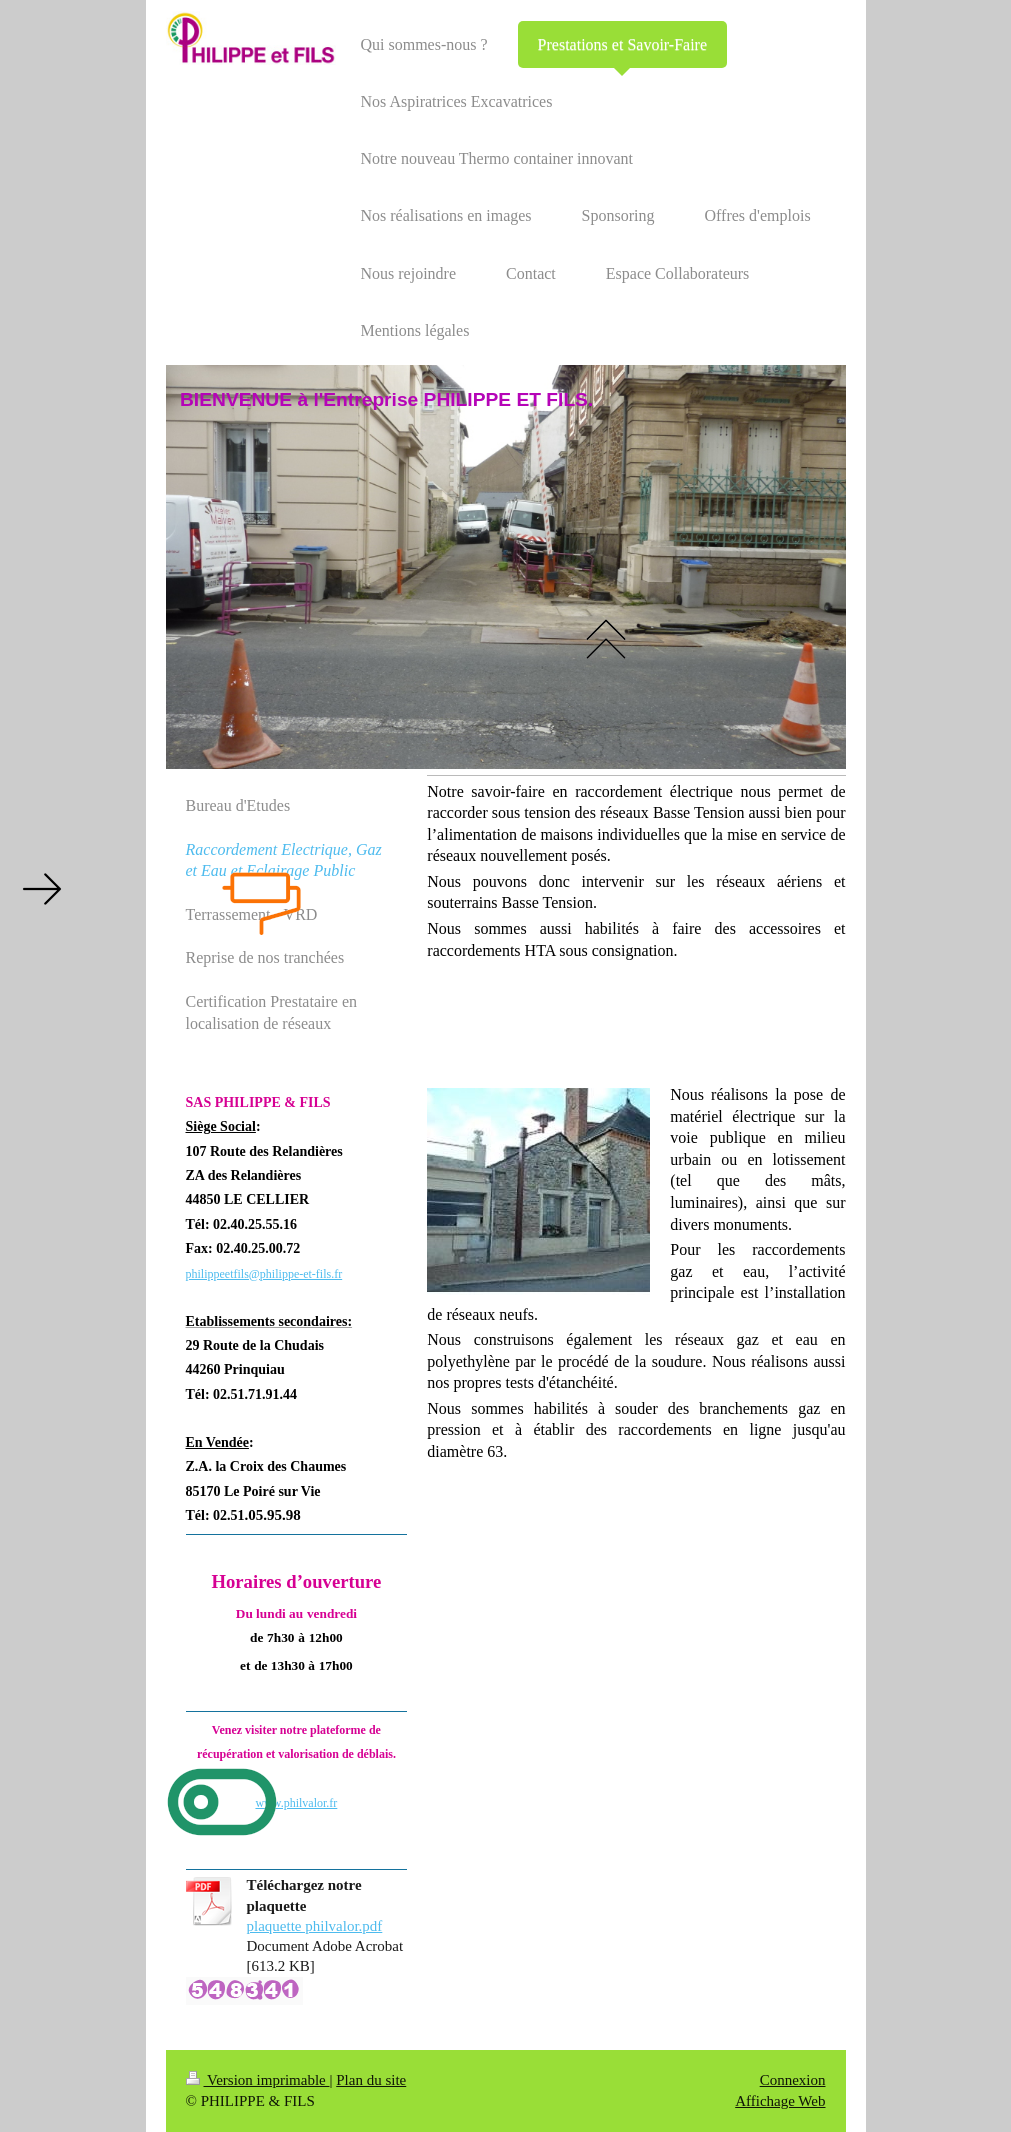 This screenshot has width=1011, height=2132. What do you see at coordinates (261, 898) in the screenshot?
I see `access paint or formatting tools` at bounding box center [261, 898].